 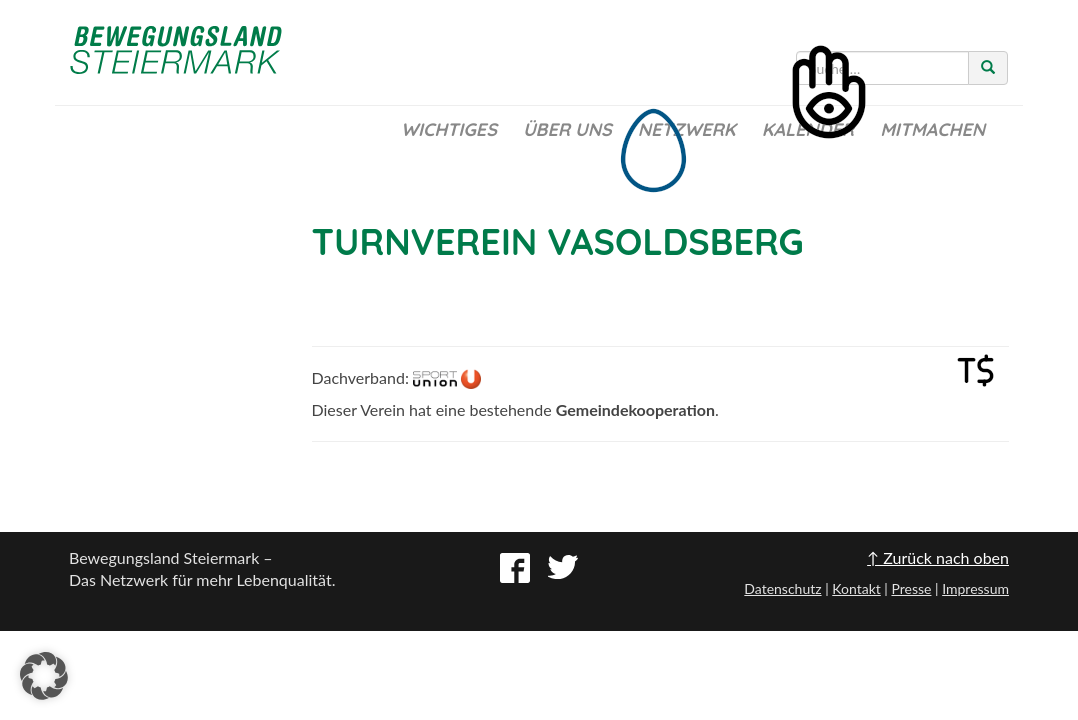 What do you see at coordinates (653, 150) in the screenshot?
I see `indicates egg or egg-related dietary information` at bounding box center [653, 150].